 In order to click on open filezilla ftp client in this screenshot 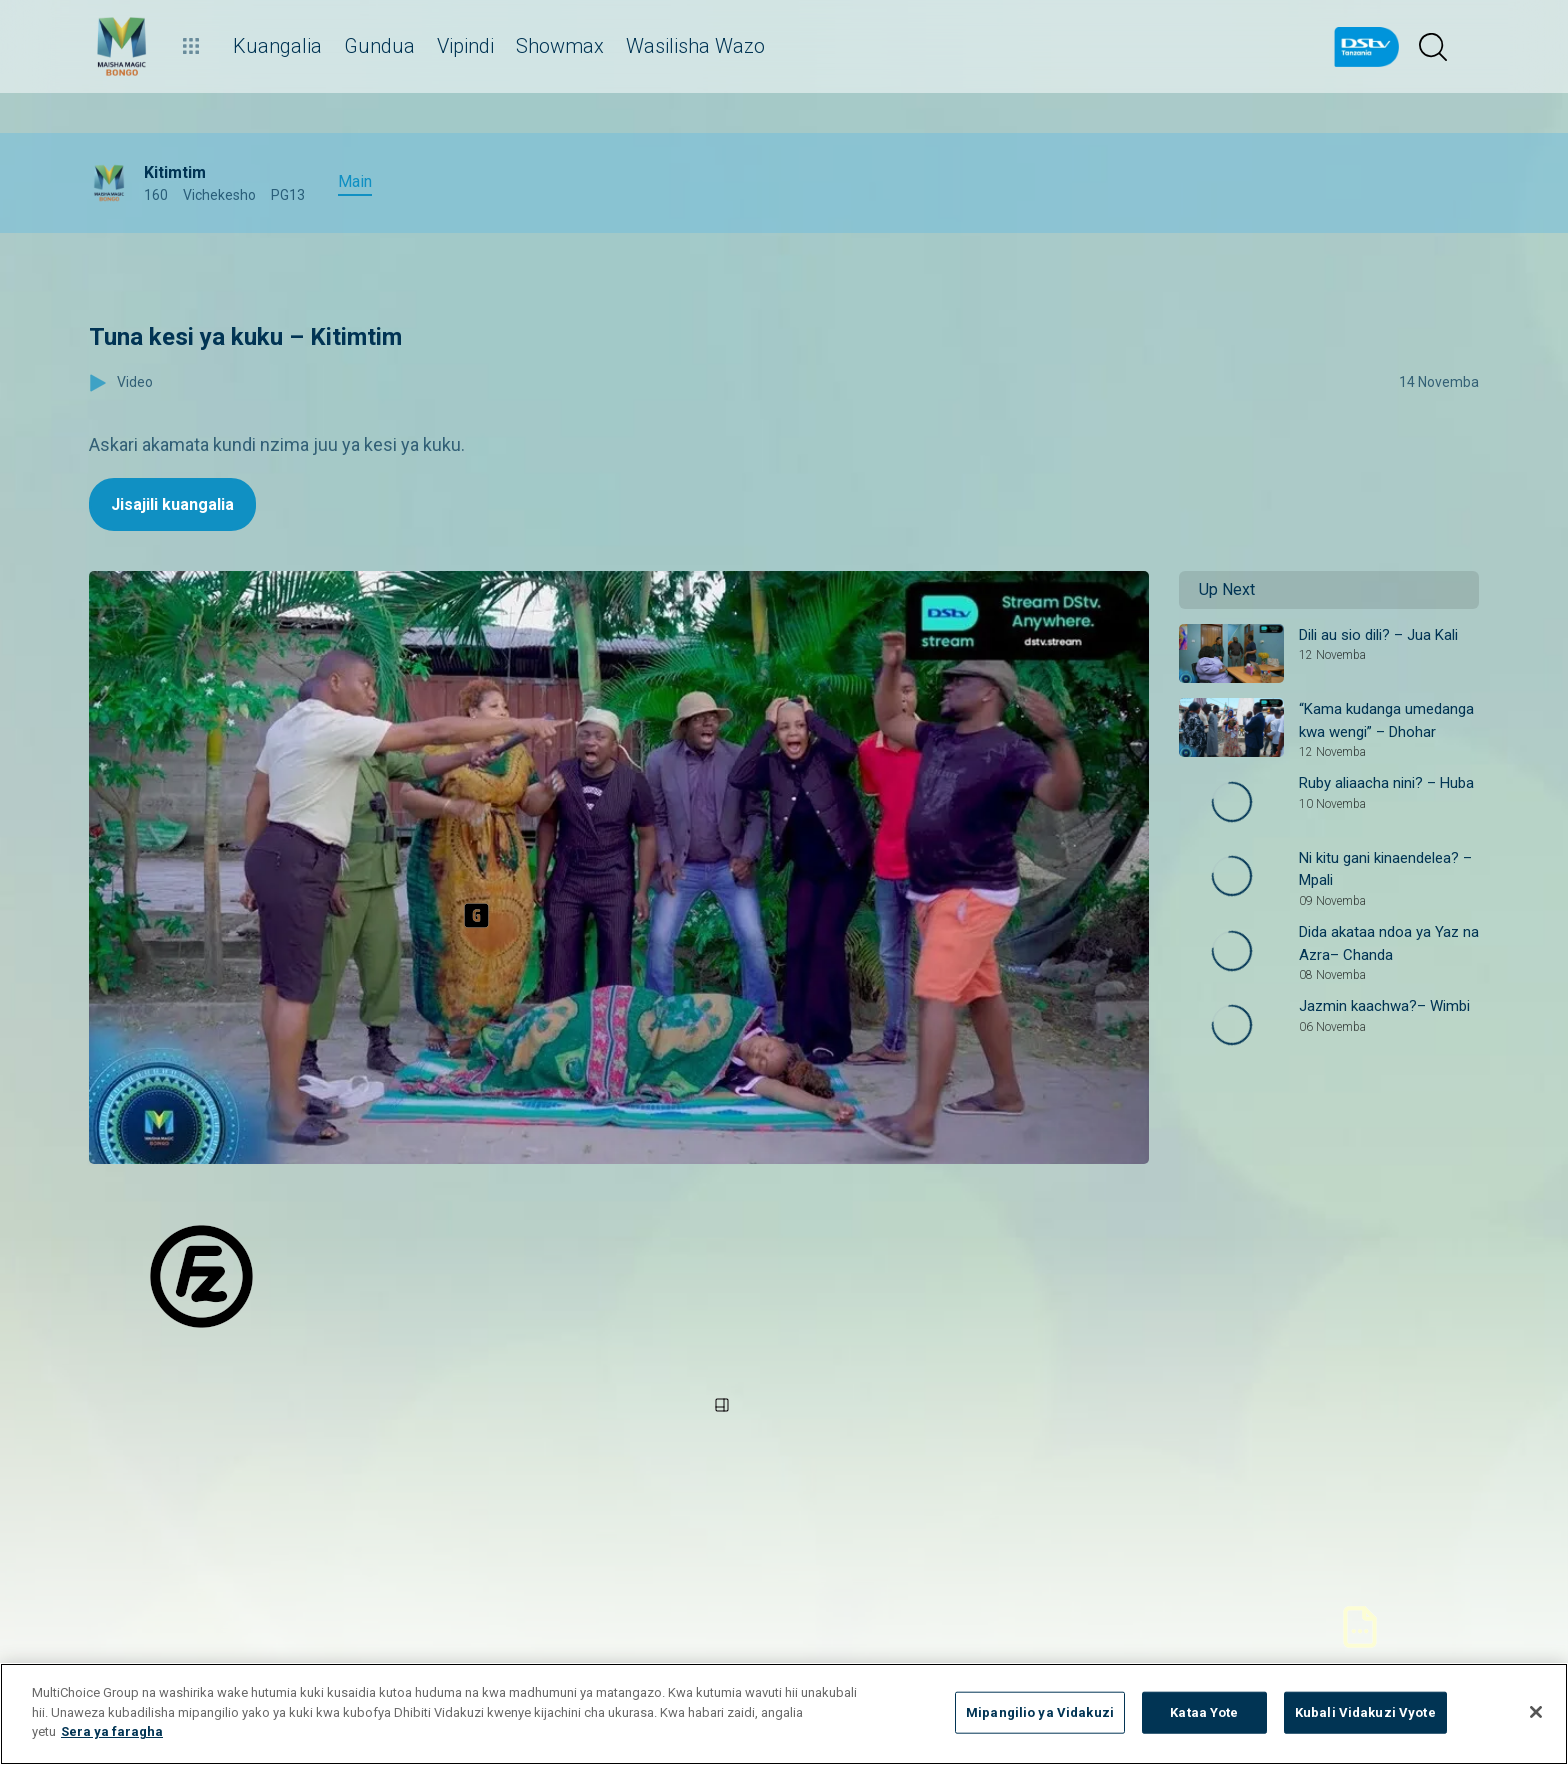, I will do `click(201, 1276)`.